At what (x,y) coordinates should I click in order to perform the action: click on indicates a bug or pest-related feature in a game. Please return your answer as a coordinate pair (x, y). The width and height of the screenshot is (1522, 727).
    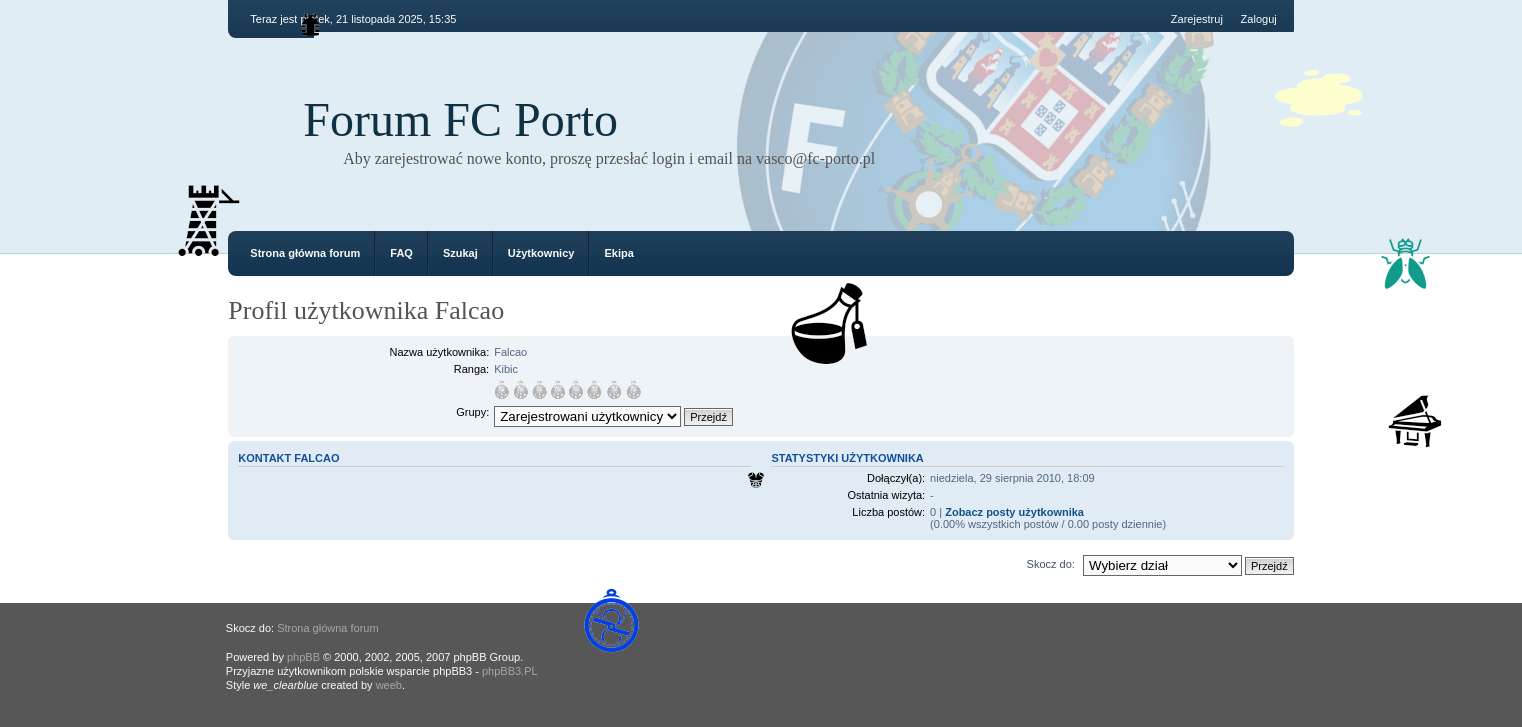
    Looking at the image, I should click on (1405, 263).